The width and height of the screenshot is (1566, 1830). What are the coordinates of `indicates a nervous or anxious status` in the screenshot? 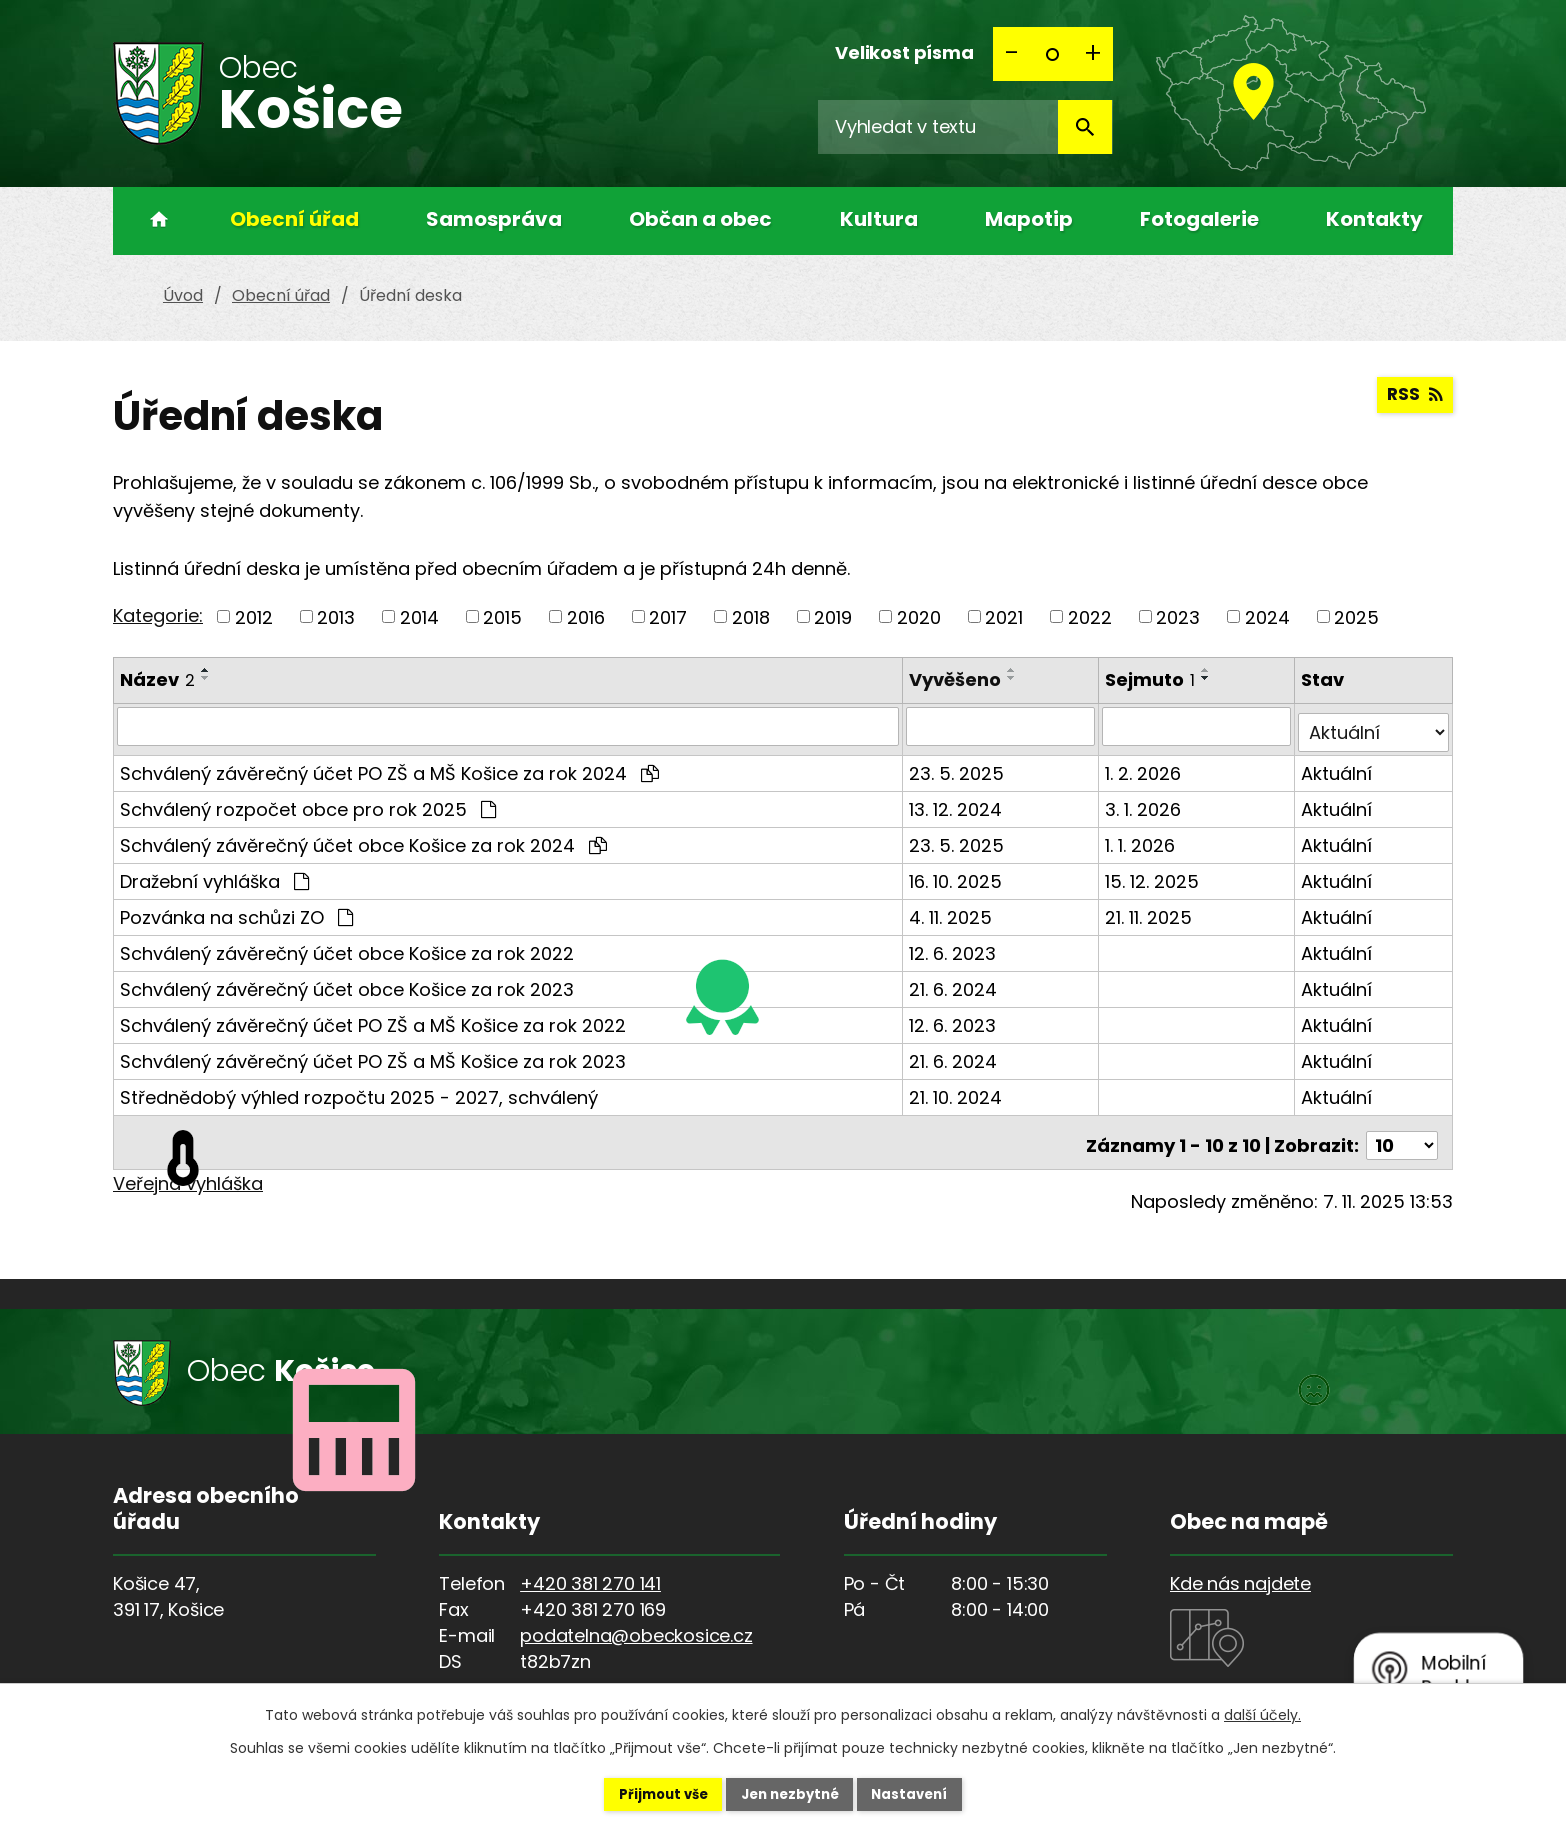 It's located at (1314, 1390).